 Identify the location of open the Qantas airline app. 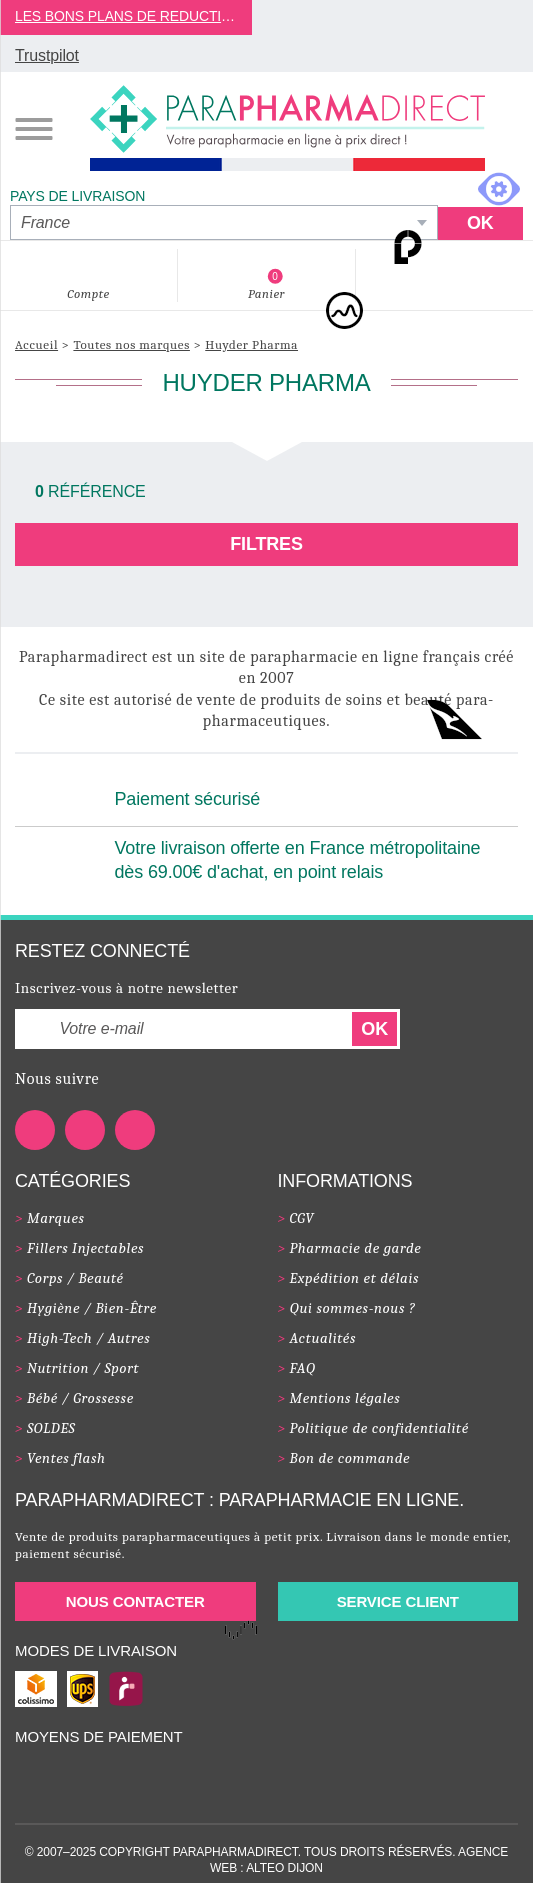
(454, 719).